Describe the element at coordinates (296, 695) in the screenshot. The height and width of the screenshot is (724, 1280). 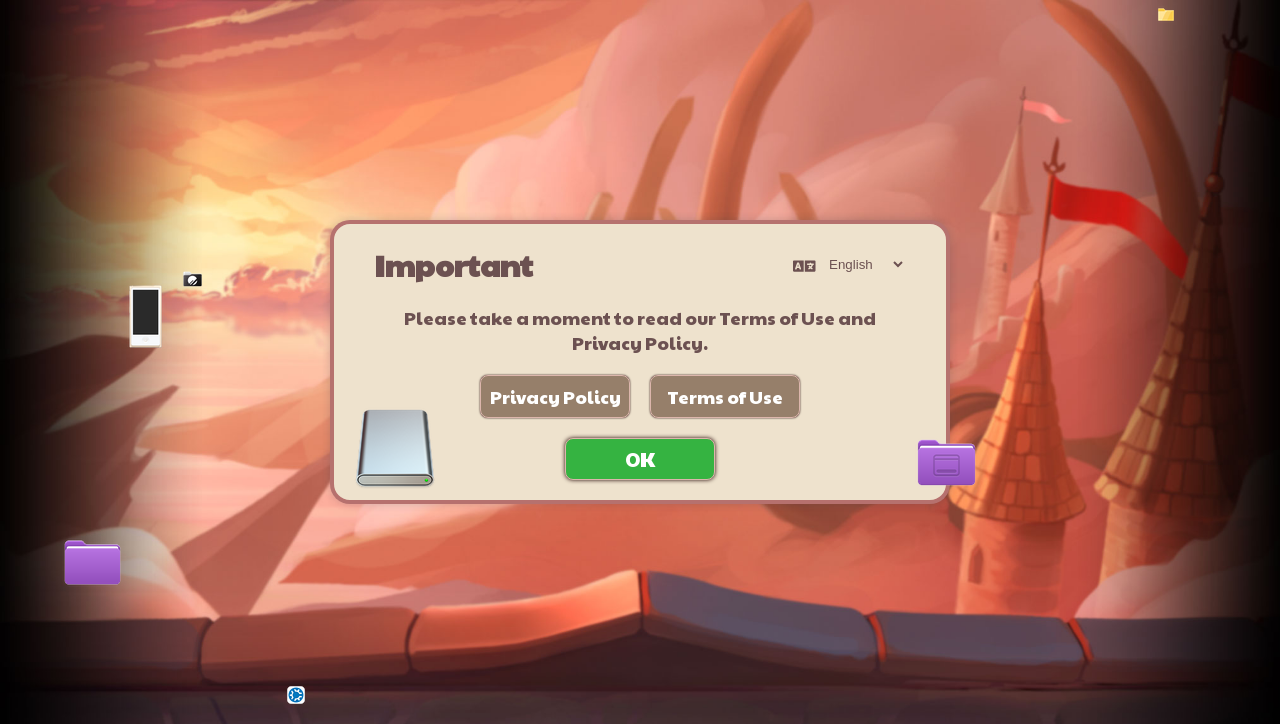
I see `launch kubuntu system settings` at that location.